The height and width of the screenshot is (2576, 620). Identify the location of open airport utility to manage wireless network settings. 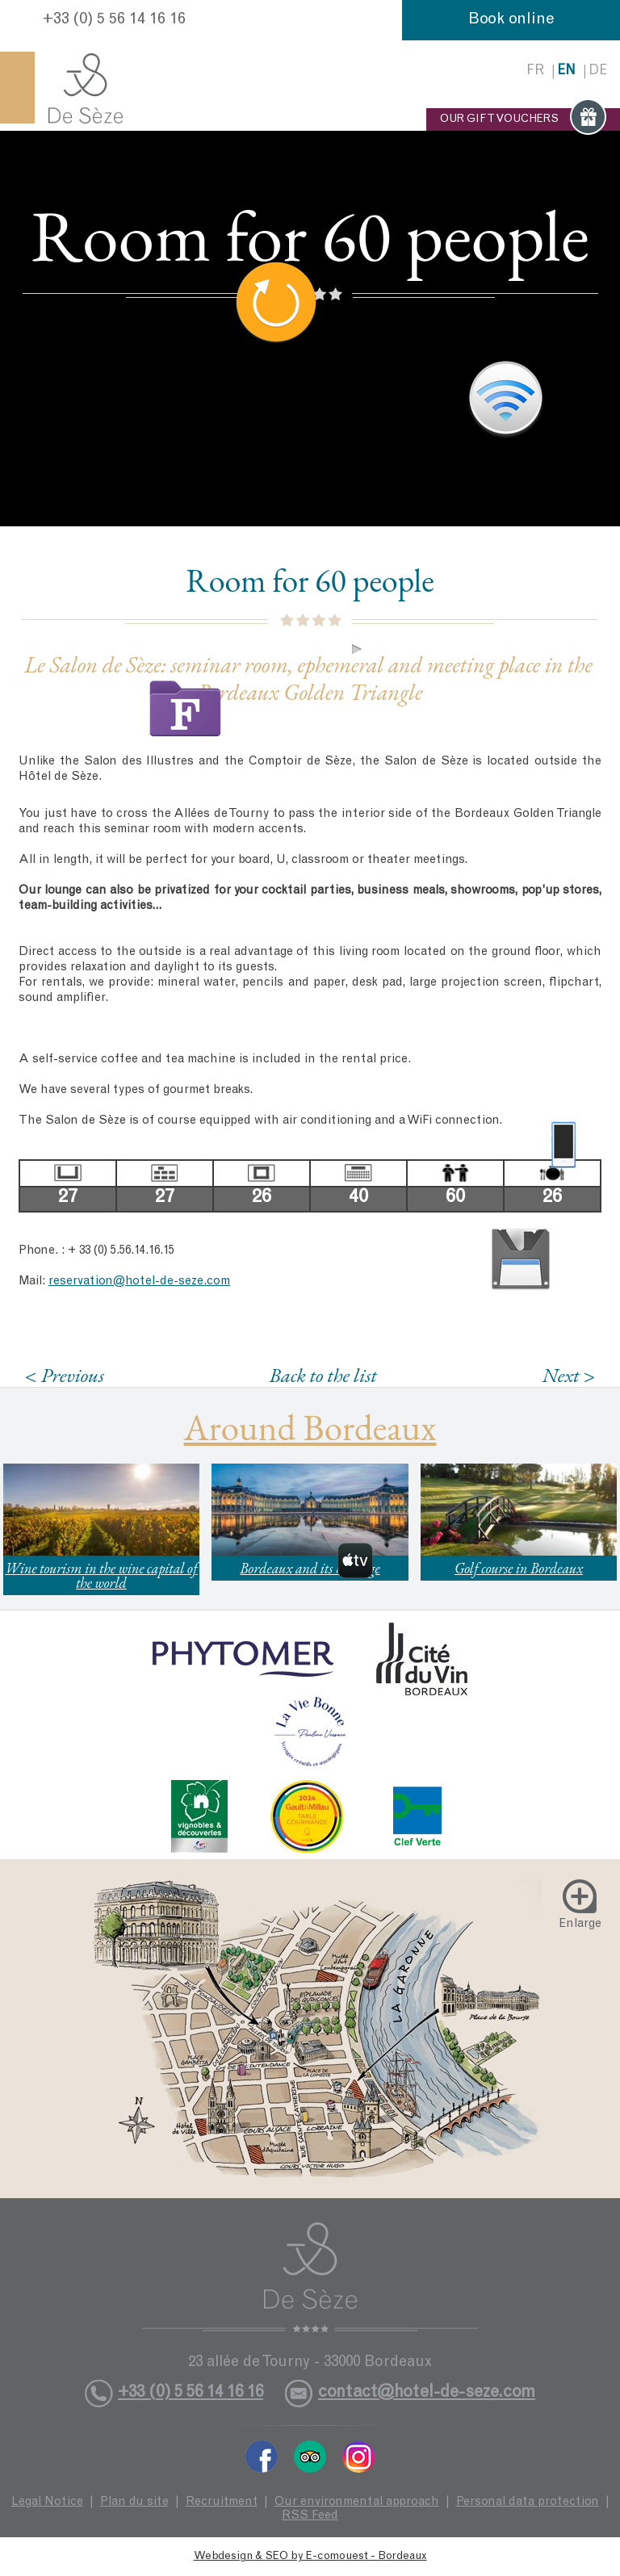
(505, 397).